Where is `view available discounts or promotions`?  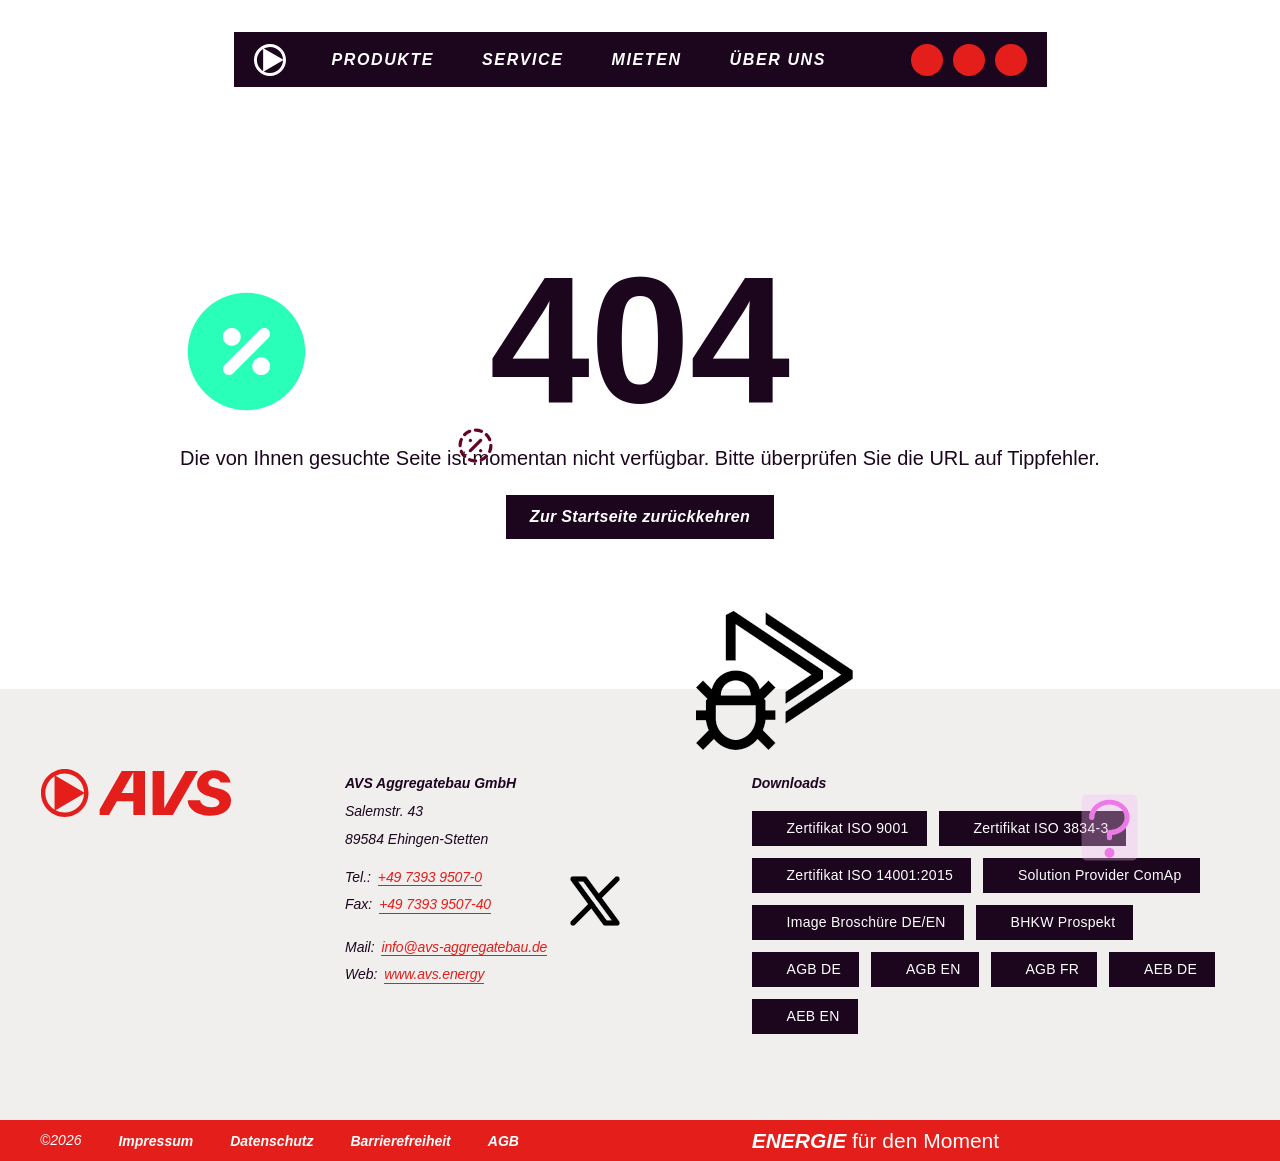
view available discounts or promotions is located at coordinates (246, 351).